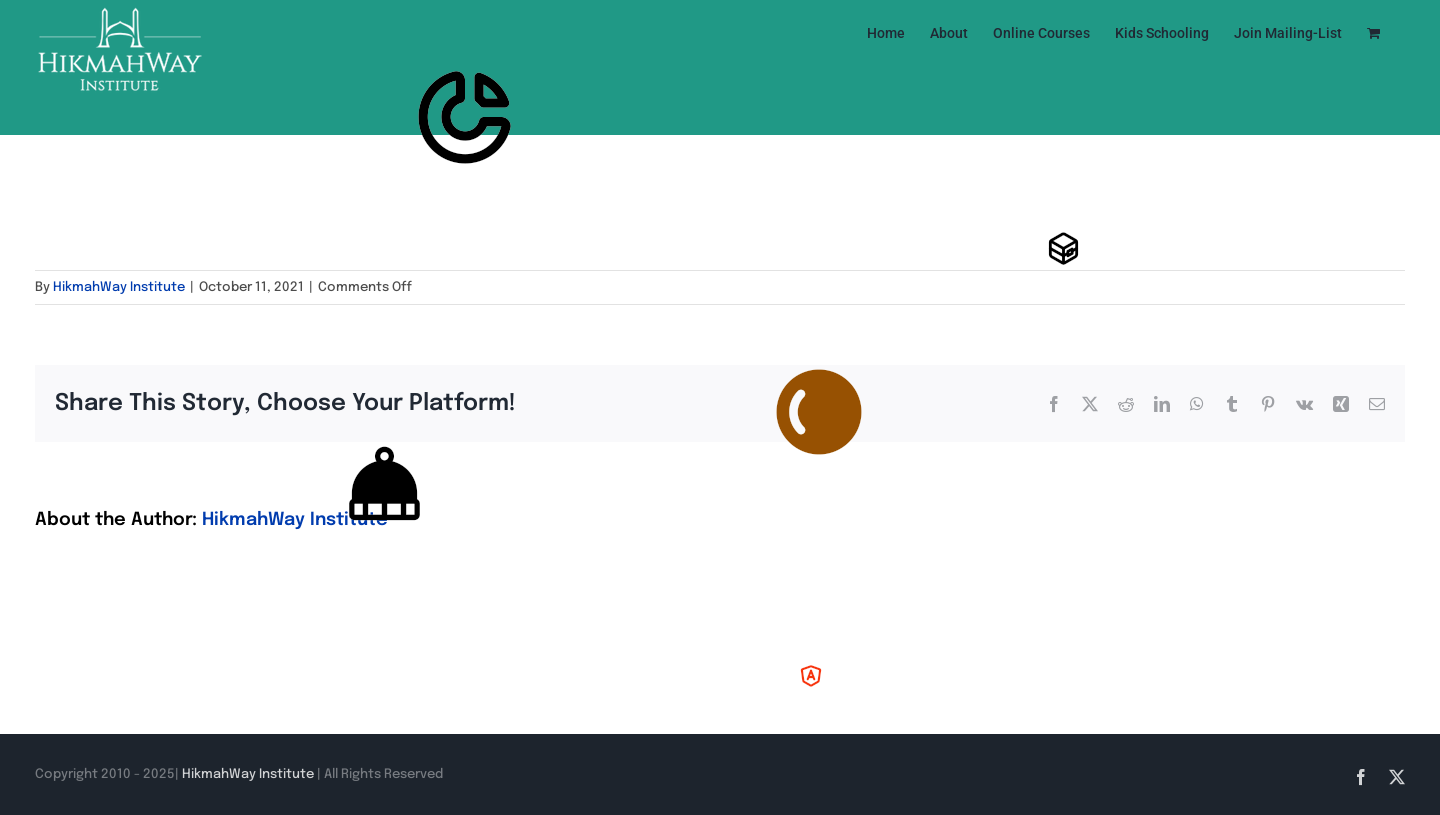 The image size is (1440, 815). What do you see at coordinates (465, 117) in the screenshot?
I see `view analytics or statistics breakdown` at bounding box center [465, 117].